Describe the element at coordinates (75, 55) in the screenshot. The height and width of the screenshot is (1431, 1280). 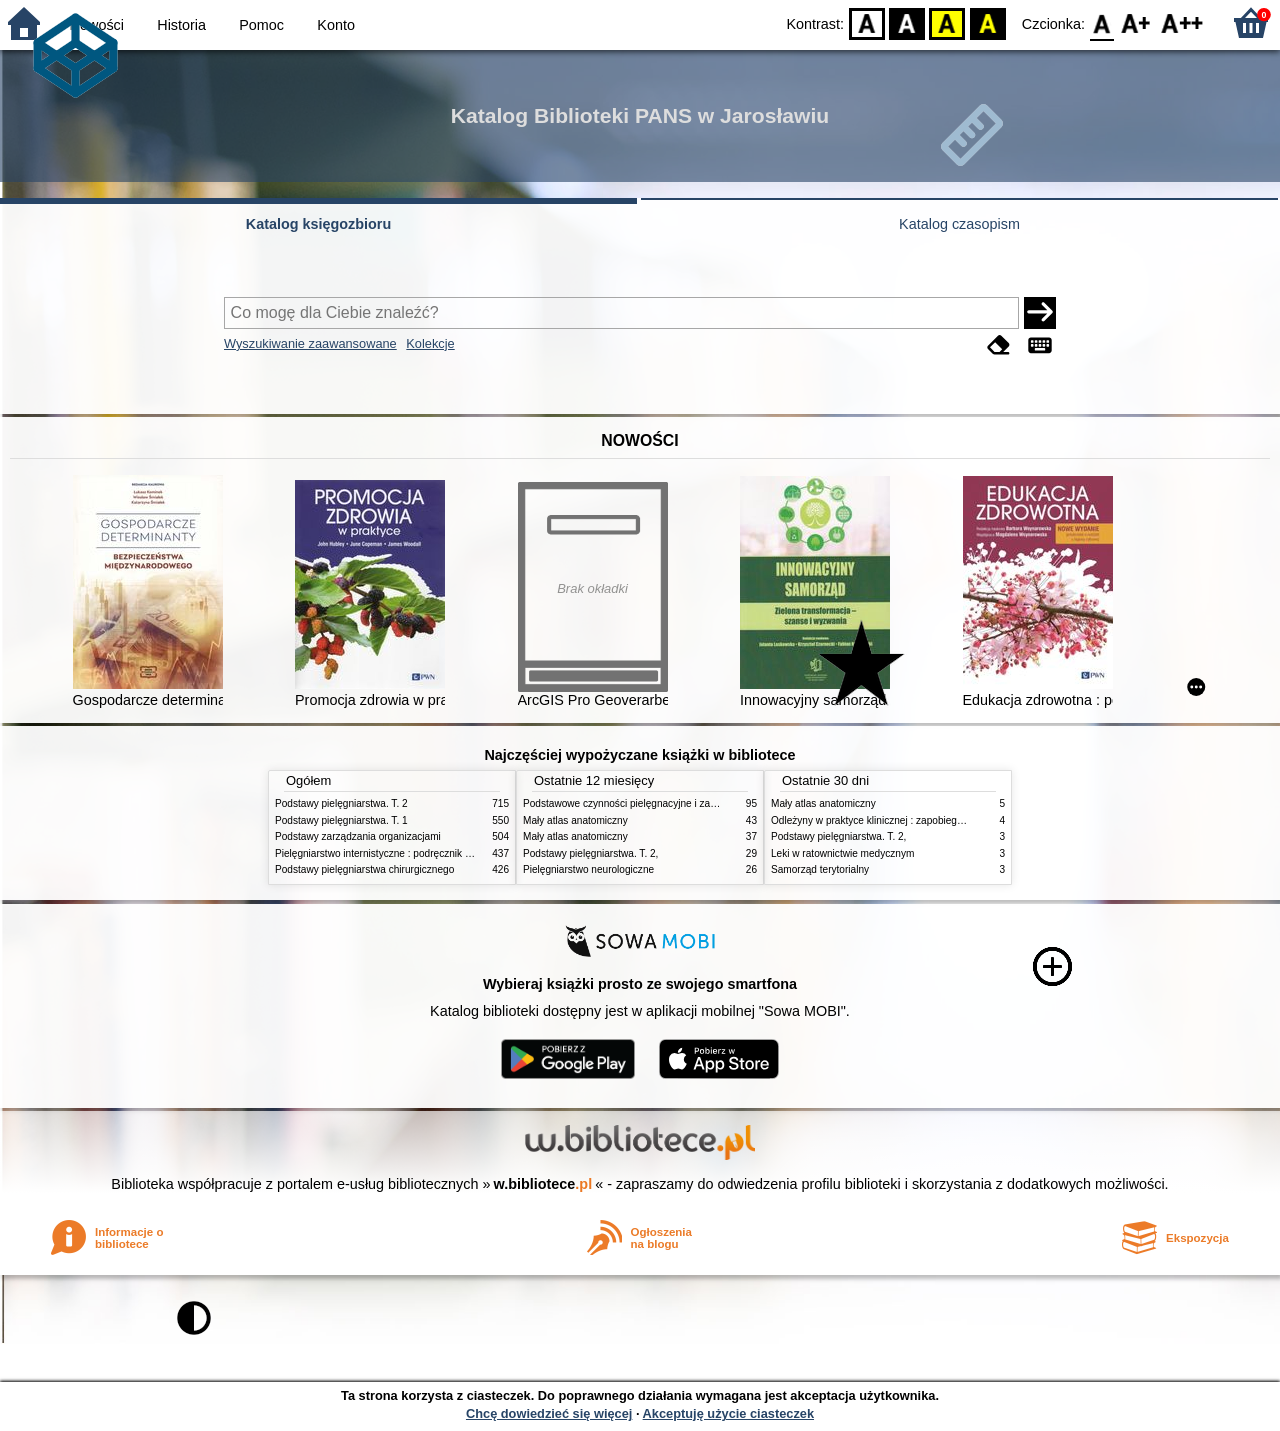
I see `open CodePen website` at that location.